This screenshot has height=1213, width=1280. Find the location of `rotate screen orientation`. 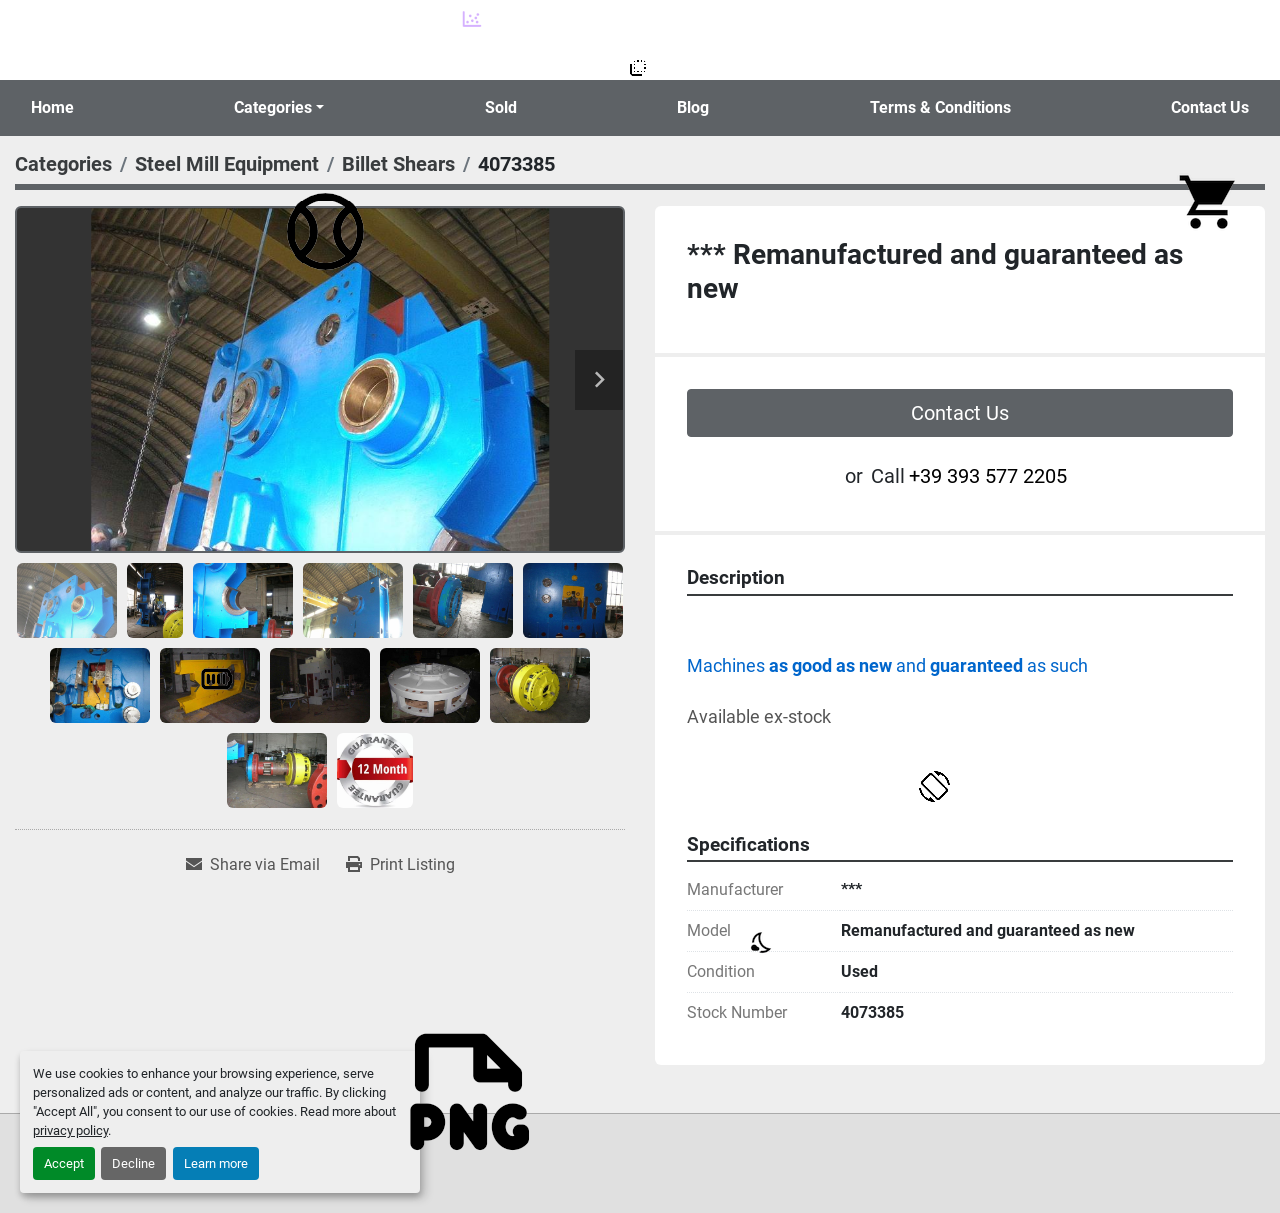

rotate screen orientation is located at coordinates (934, 786).